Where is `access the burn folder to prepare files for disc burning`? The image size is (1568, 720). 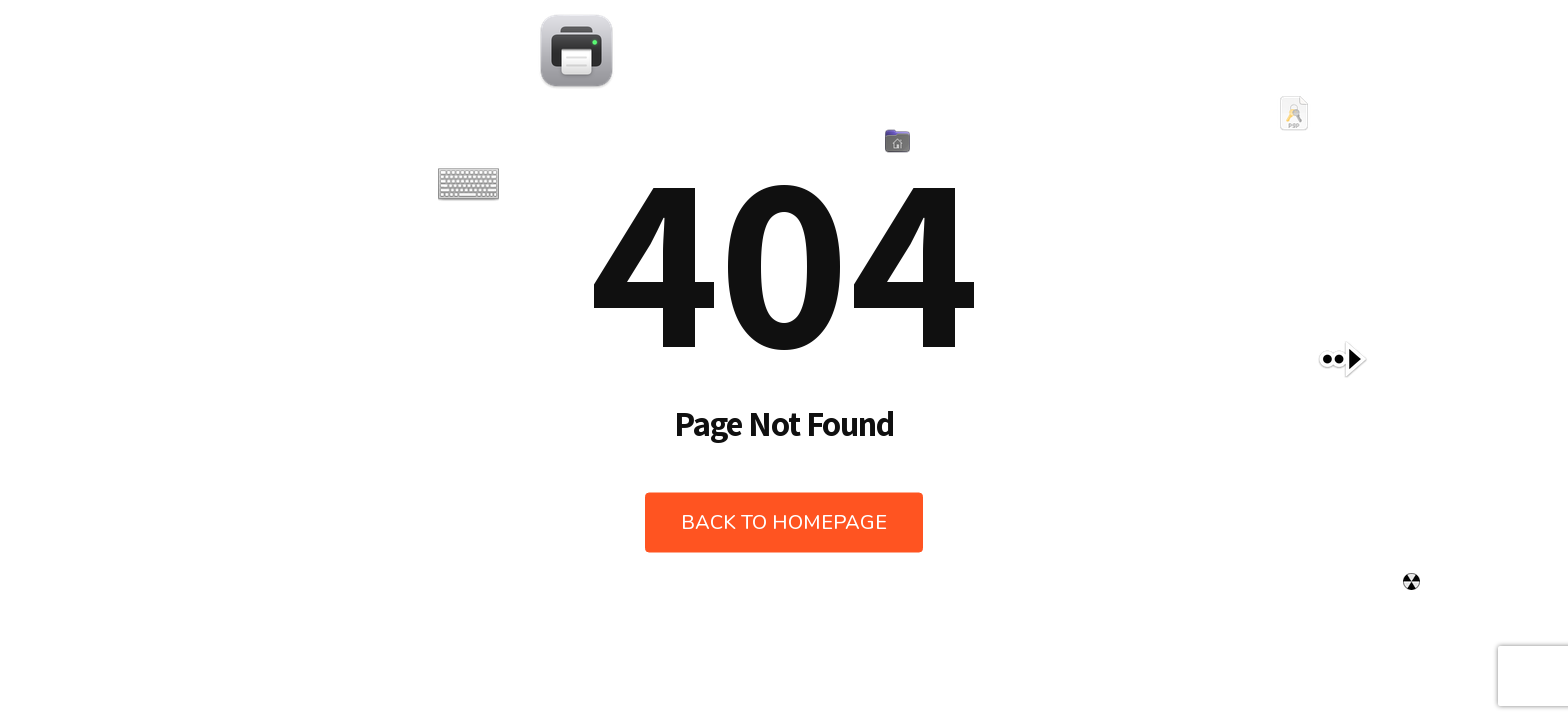 access the burn folder to prepare files for disc burning is located at coordinates (1411, 581).